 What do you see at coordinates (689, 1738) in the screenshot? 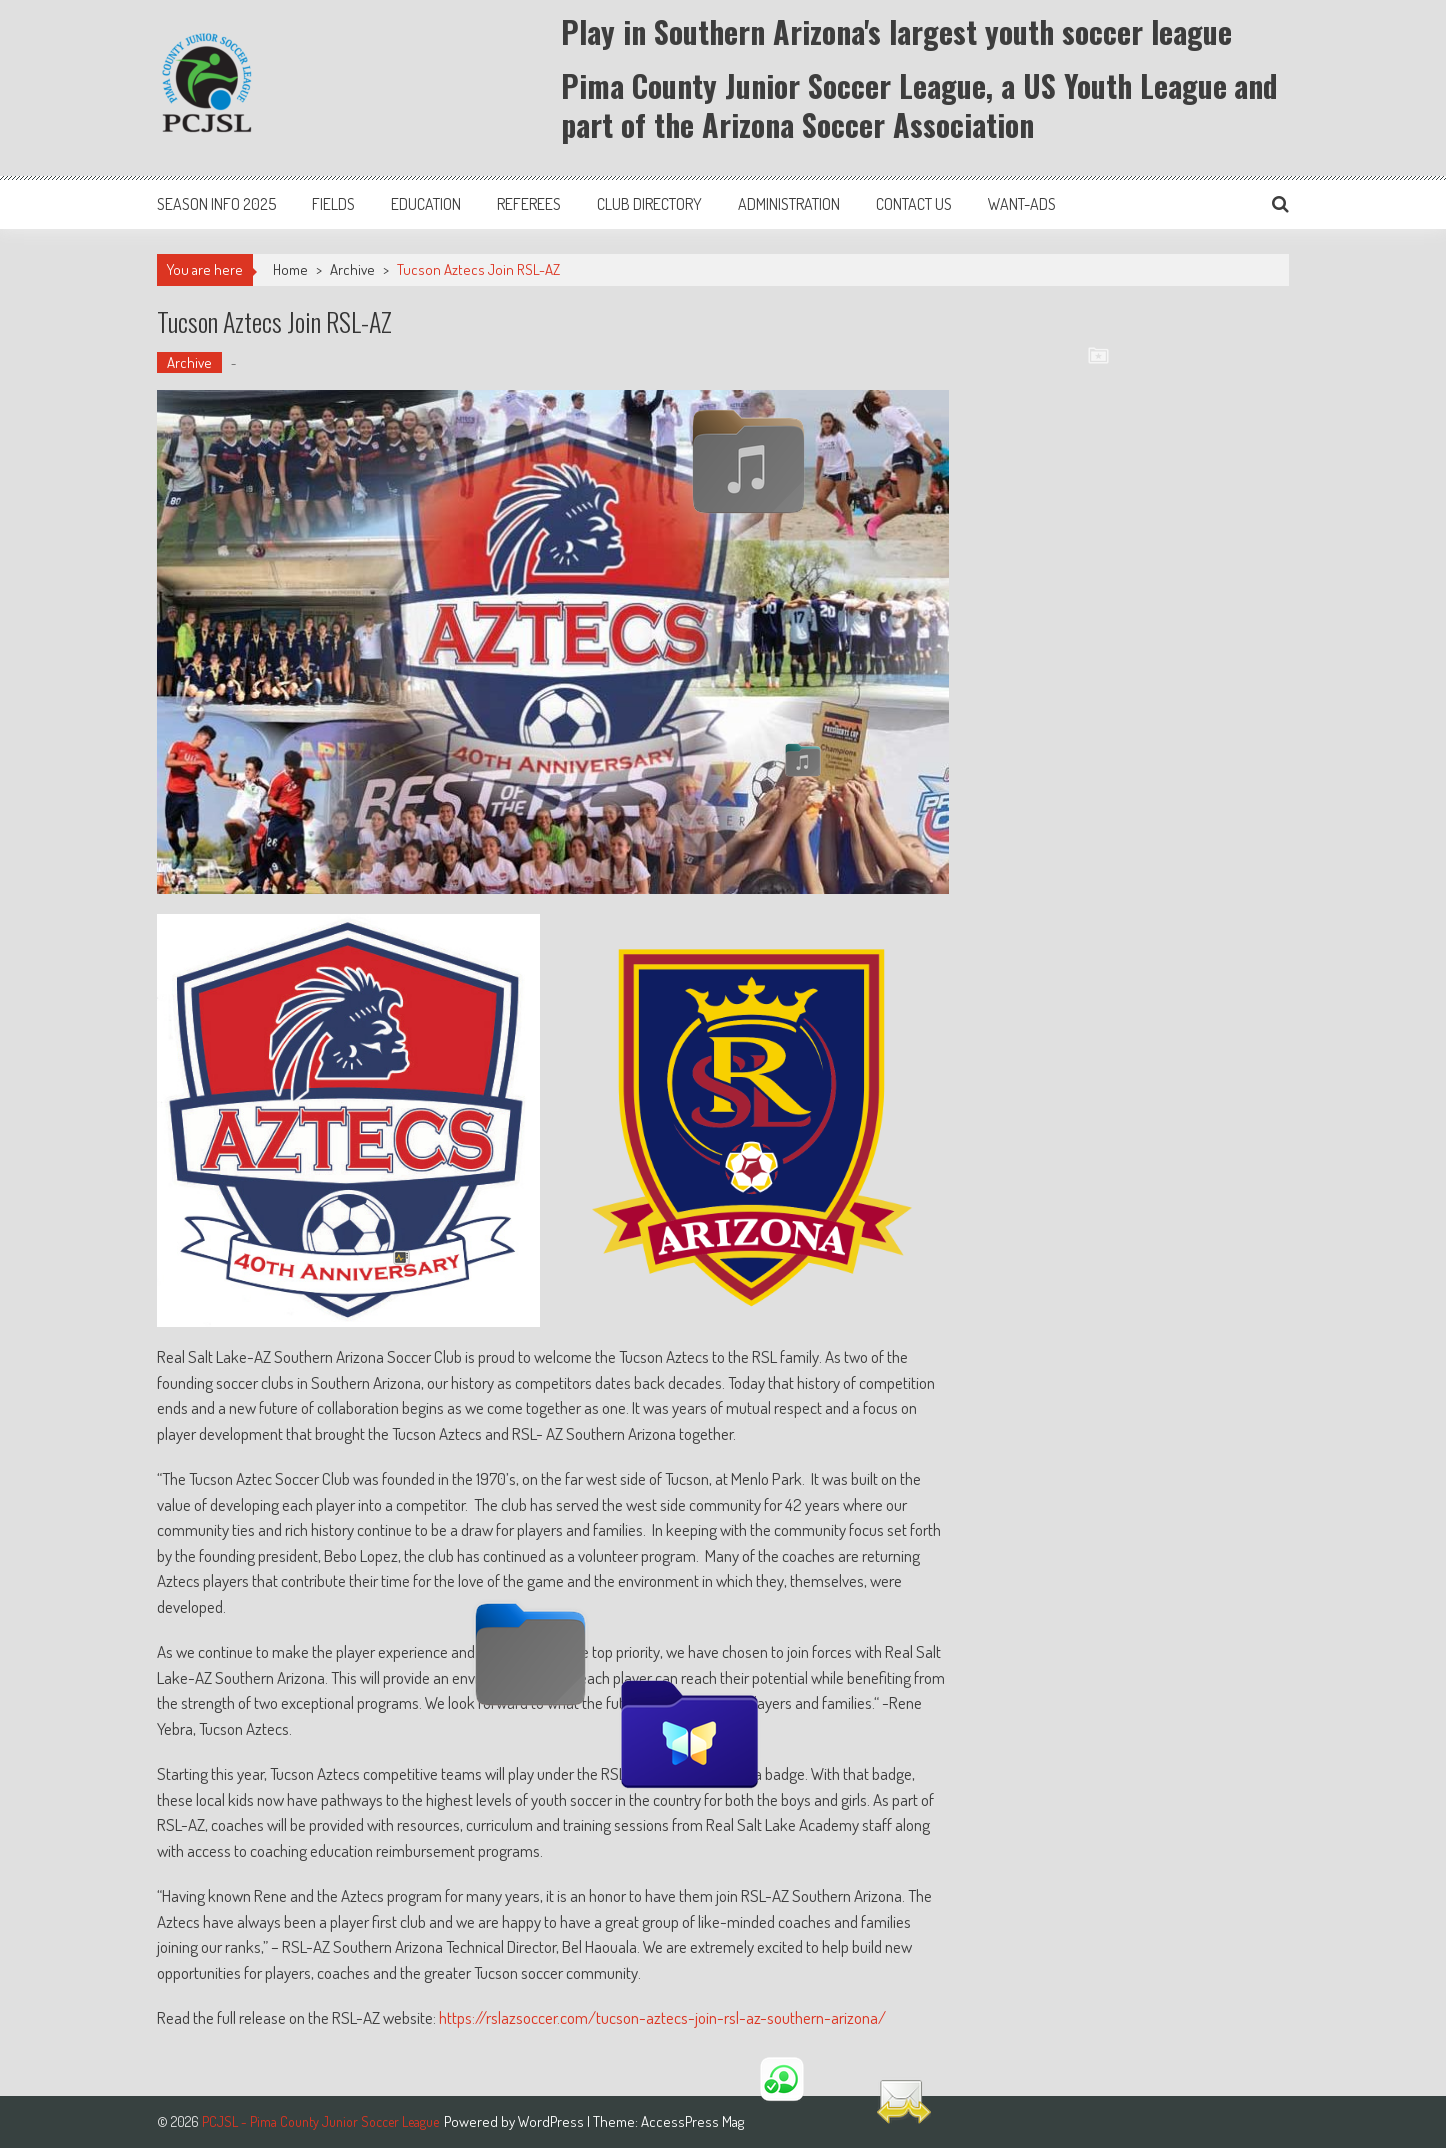
I see `open wondershare ubackit backup folder` at bounding box center [689, 1738].